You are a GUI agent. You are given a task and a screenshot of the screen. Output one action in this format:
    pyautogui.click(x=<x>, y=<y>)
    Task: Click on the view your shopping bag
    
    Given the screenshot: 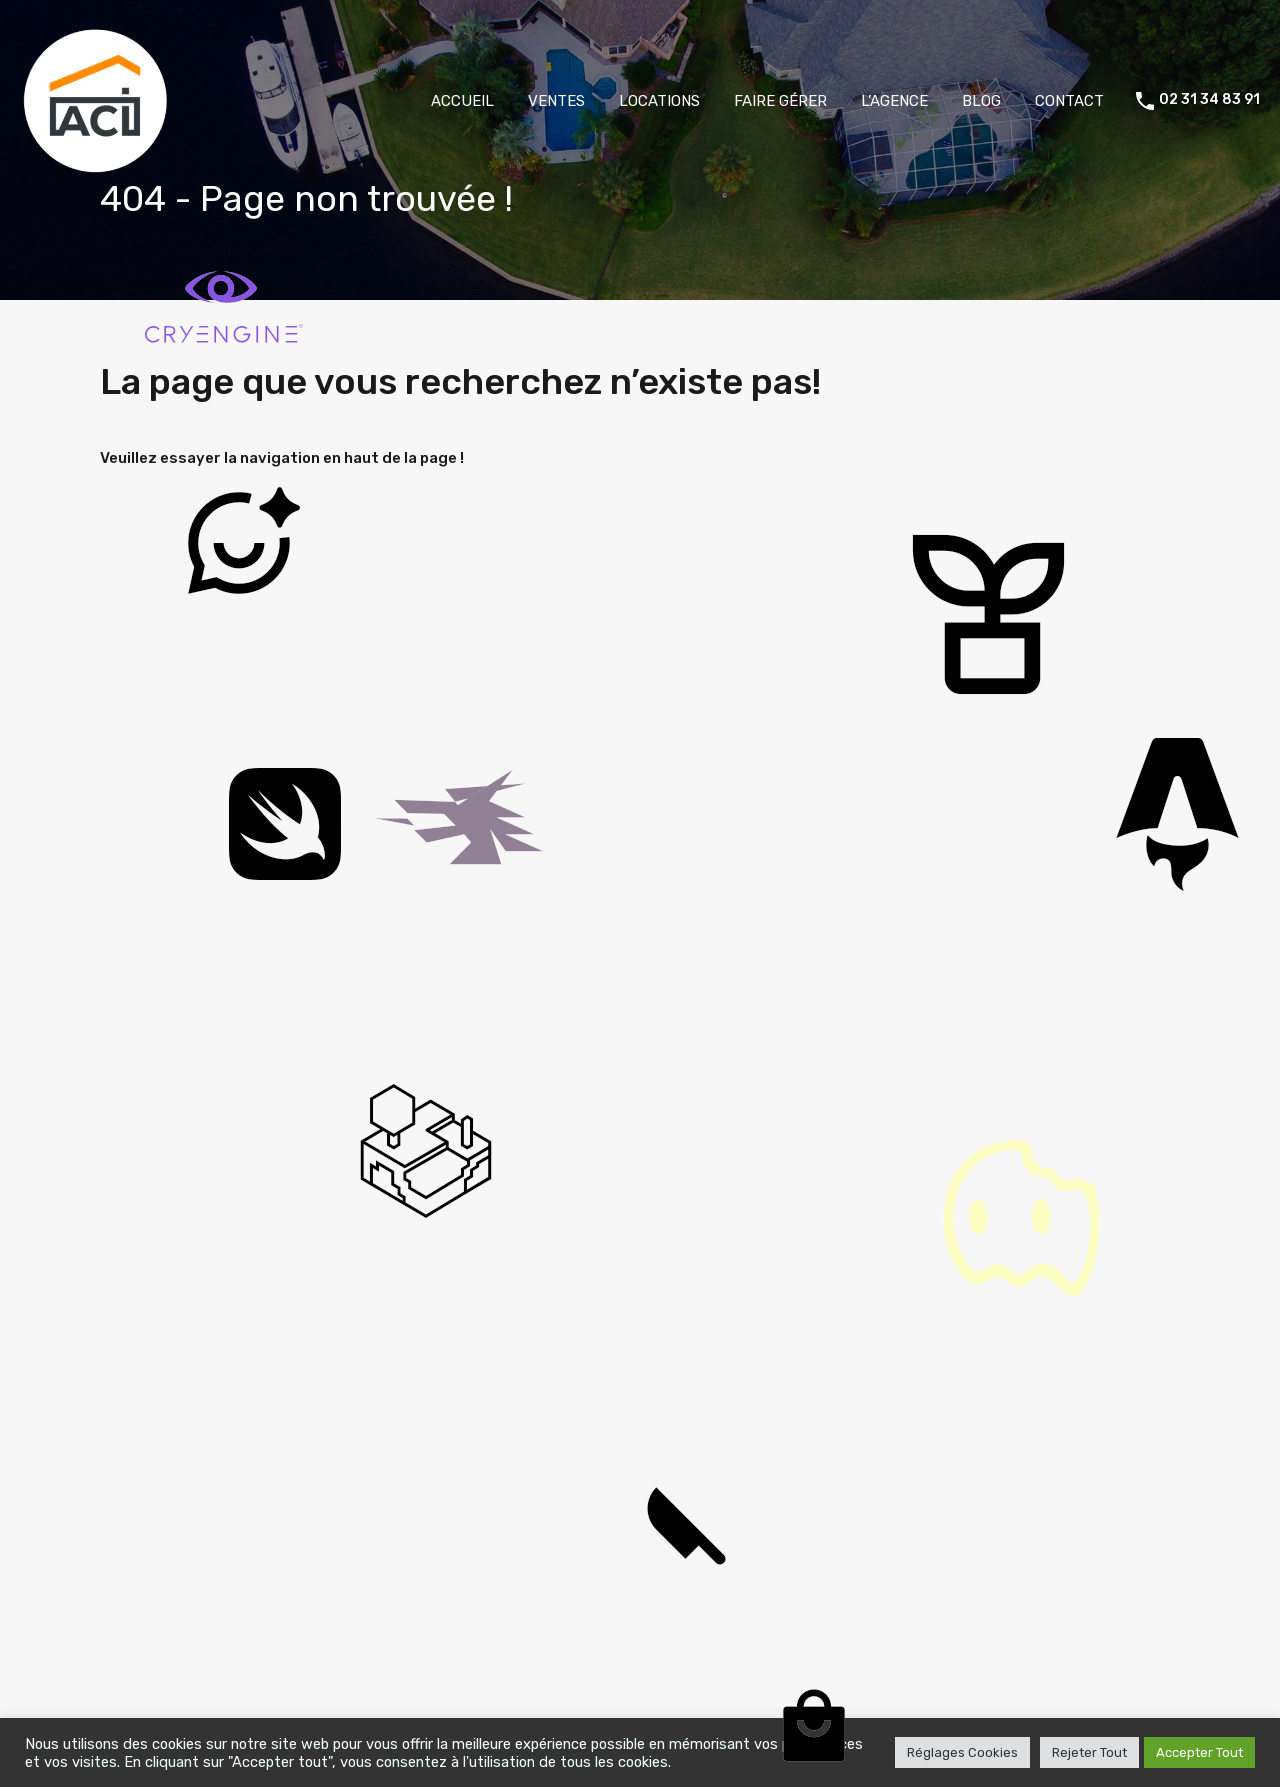 What is the action you would take?
    pyautogui.click(x=814, y=1727)
    